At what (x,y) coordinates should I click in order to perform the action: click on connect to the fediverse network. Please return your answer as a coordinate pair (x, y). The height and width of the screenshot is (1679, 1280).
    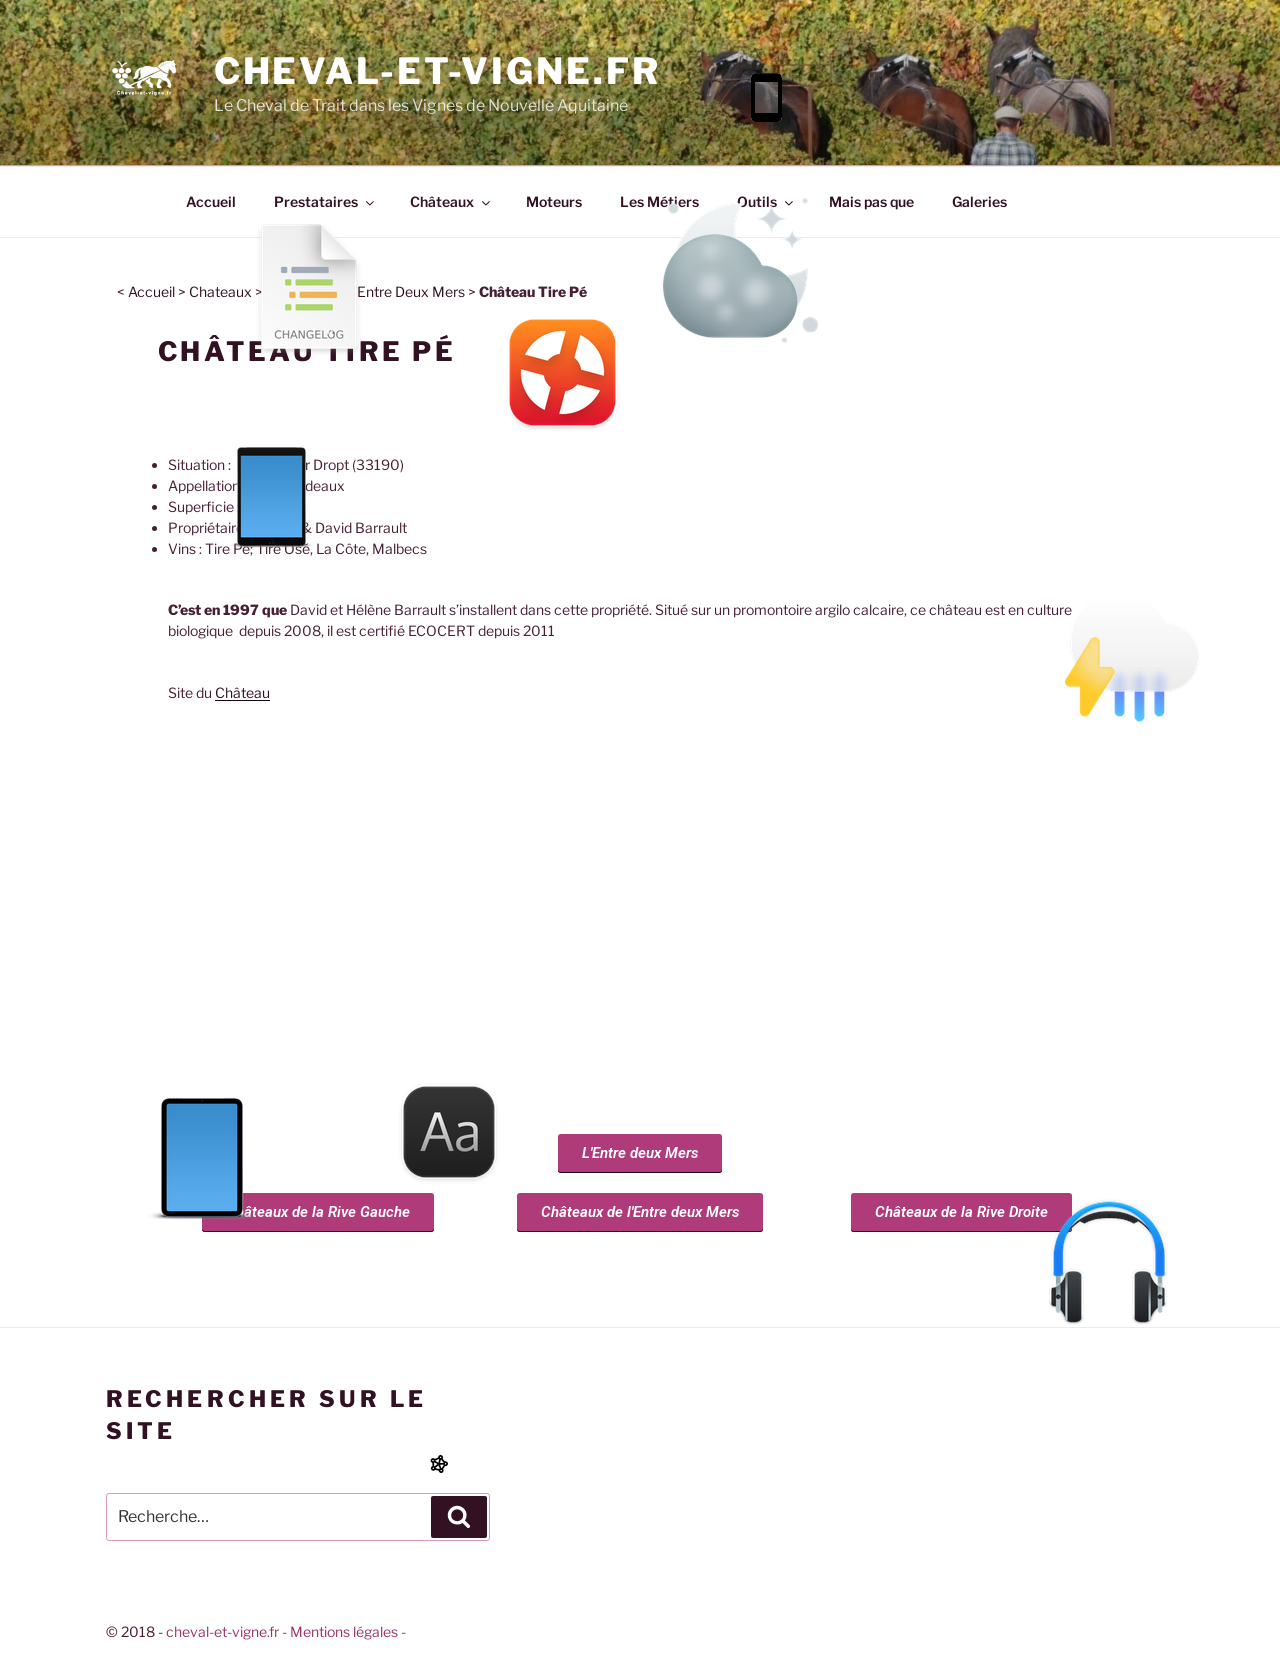
    Looking at the image, I should click on (439, 1464).